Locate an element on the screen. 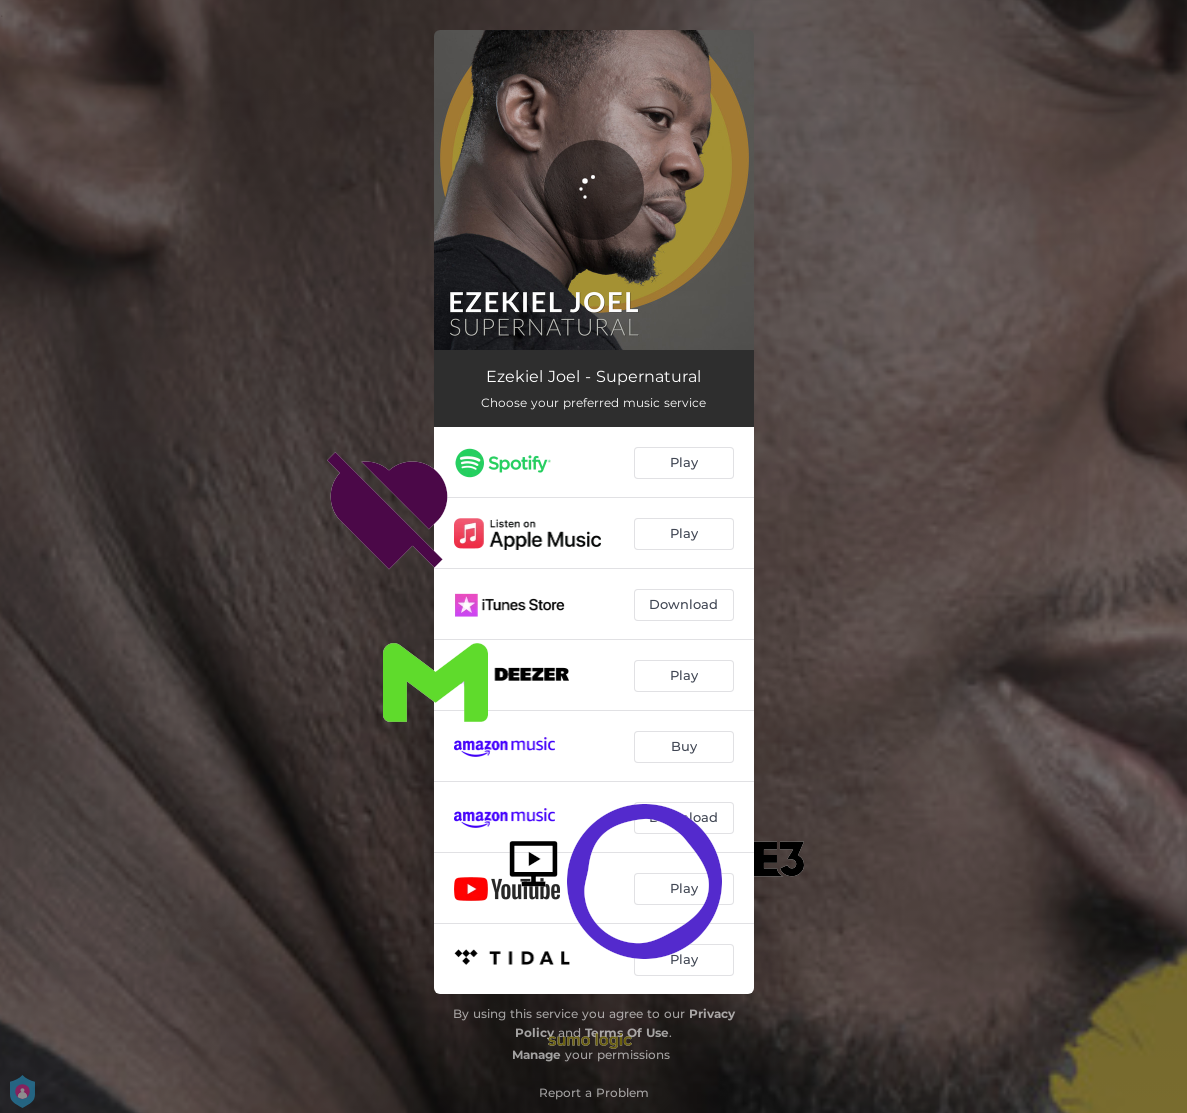  E3 (Electronic Entertainment Expo) logo is located at coordinates (779, 859).